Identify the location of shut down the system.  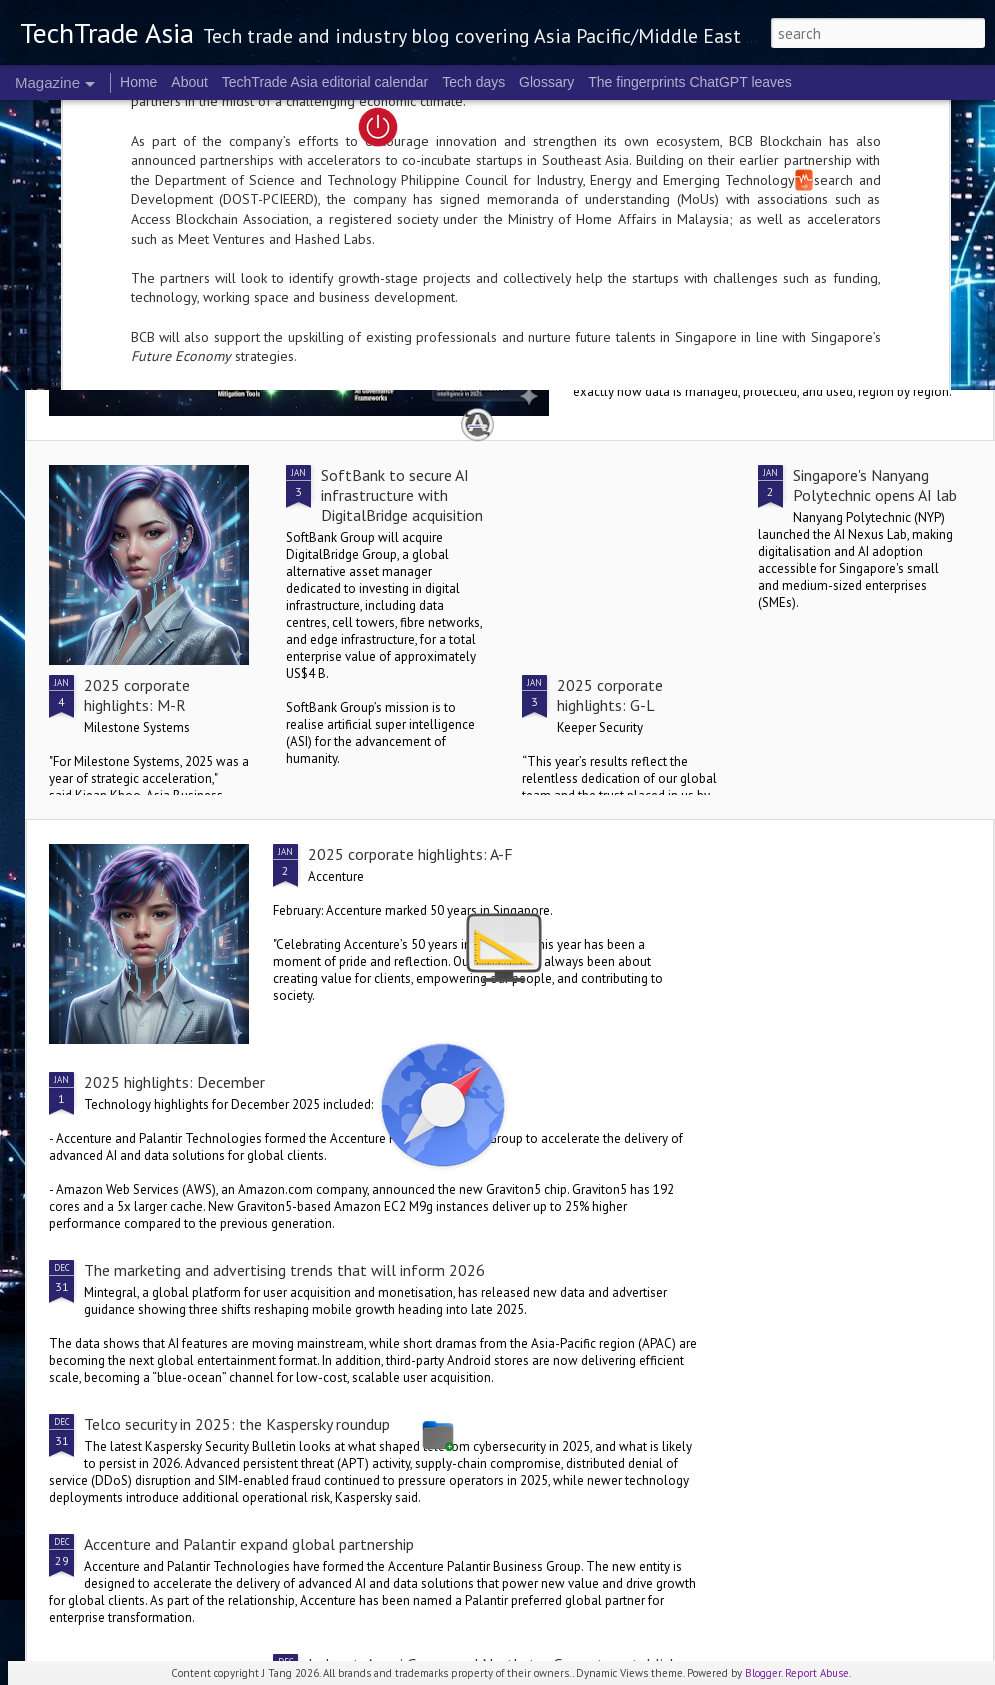
(378, 127).